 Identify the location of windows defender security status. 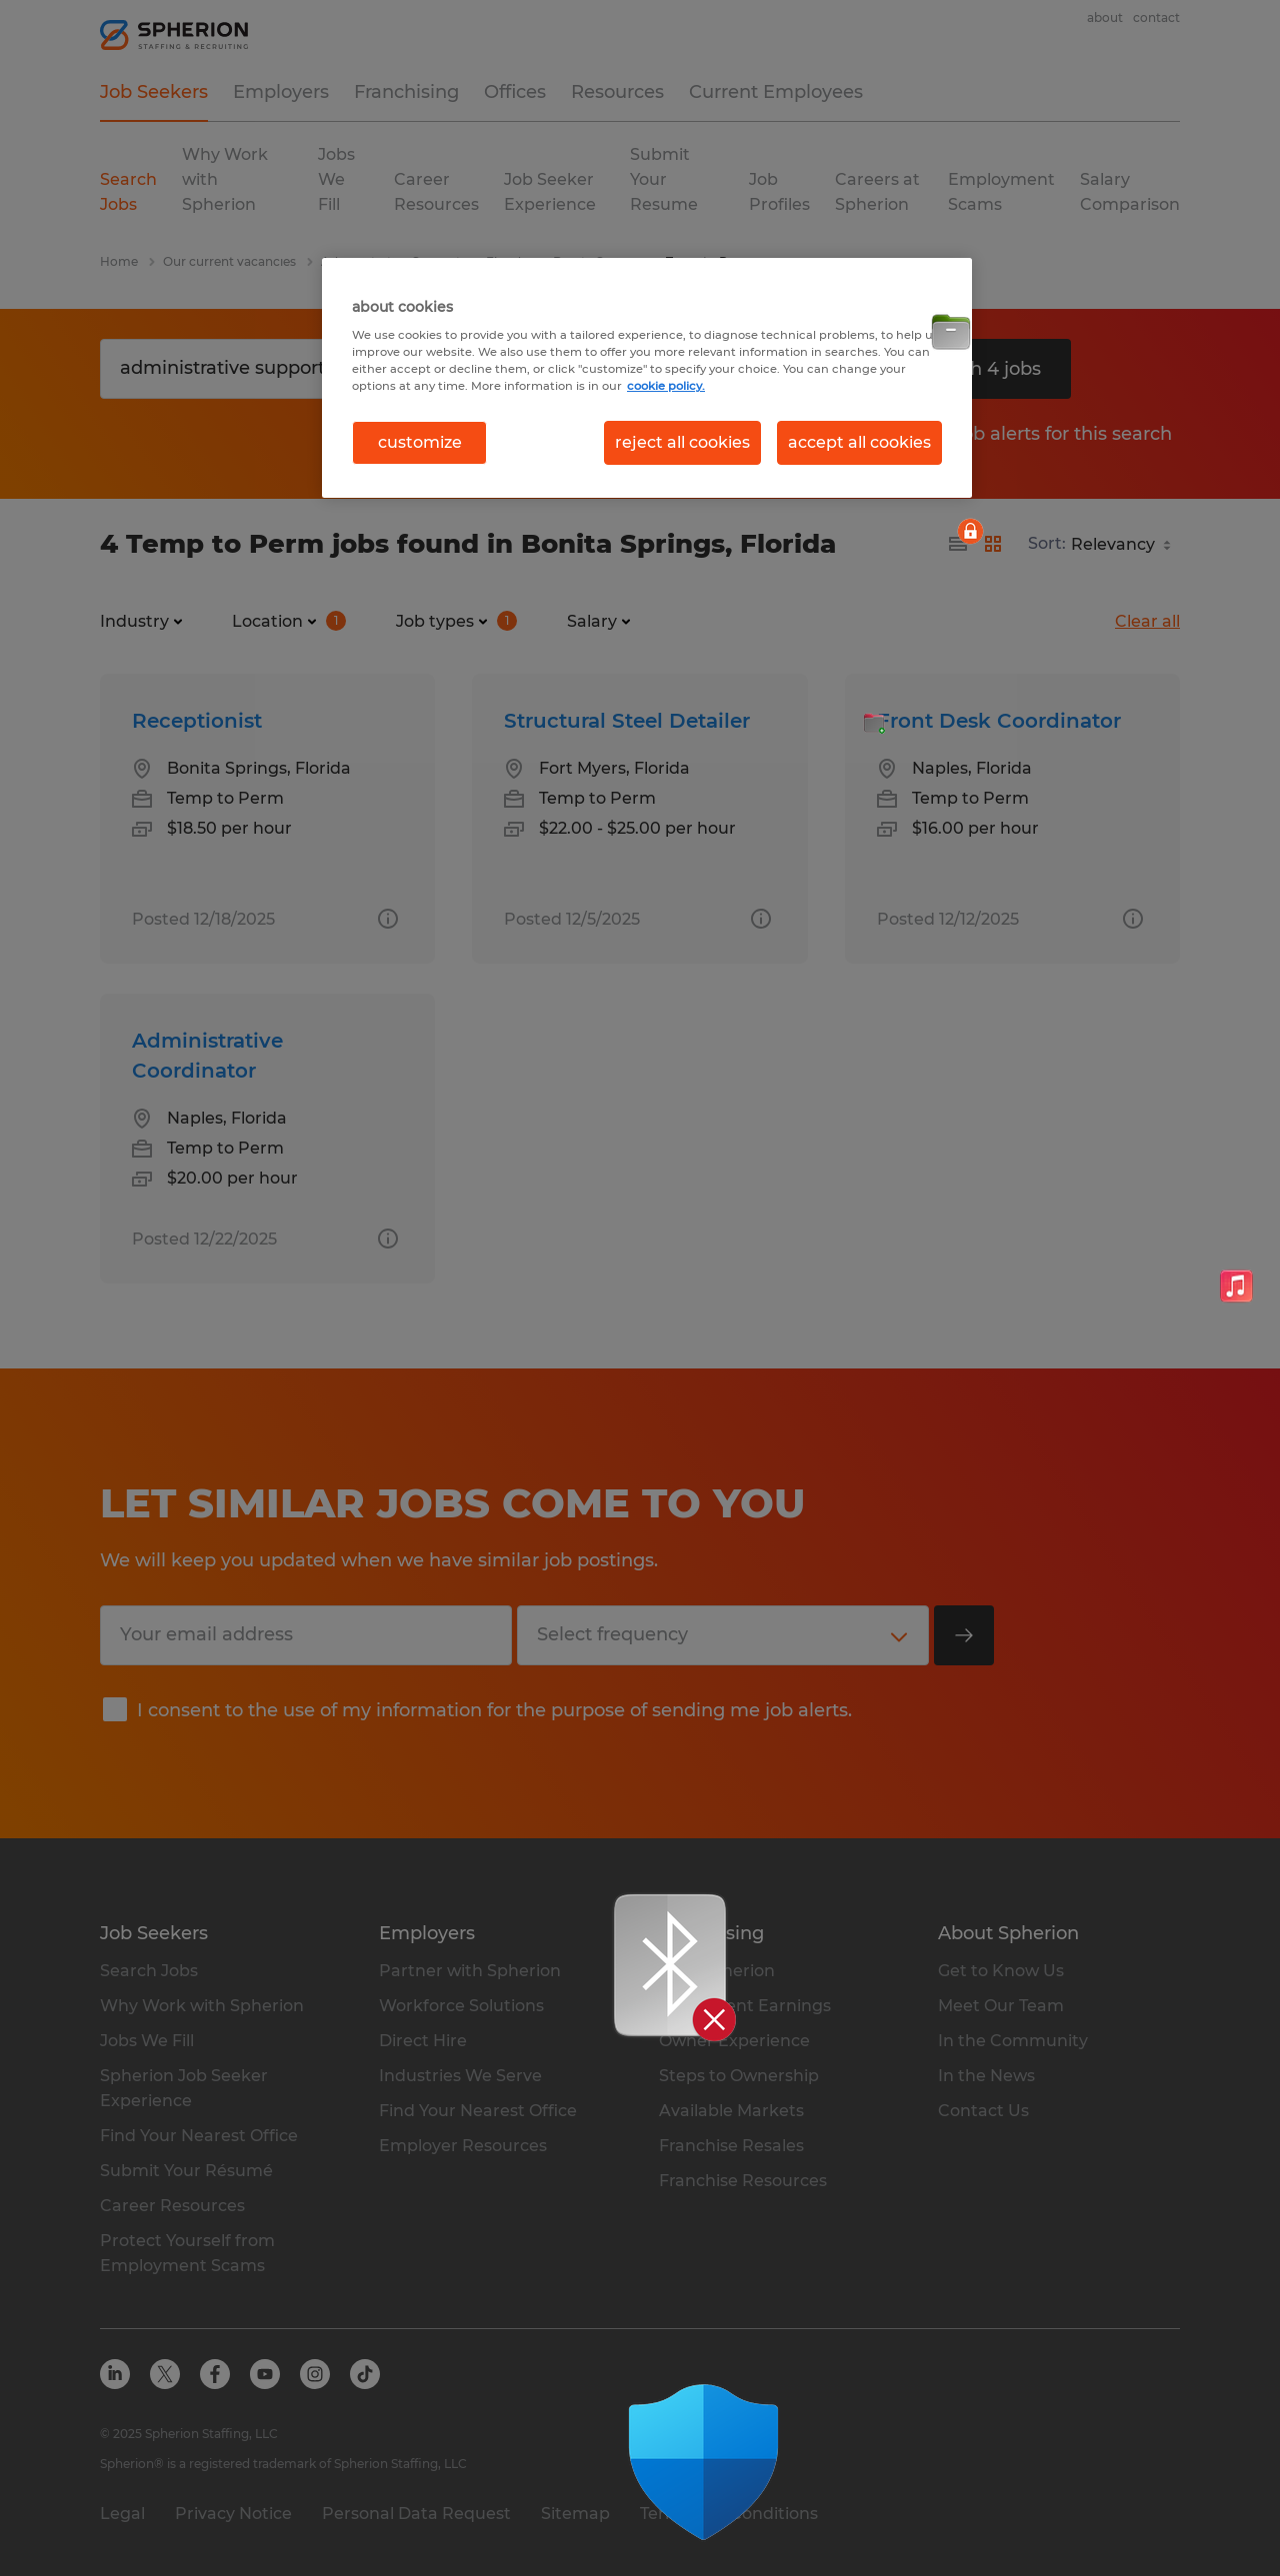
(703, 2462).